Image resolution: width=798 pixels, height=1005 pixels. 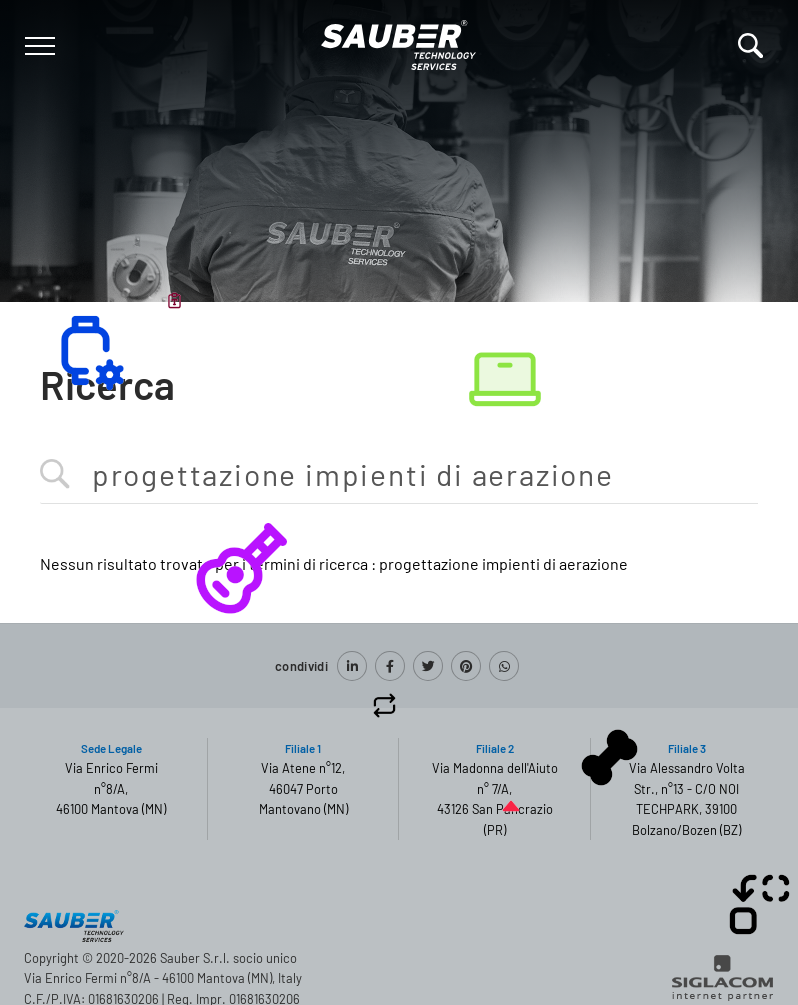 What do you see at coordinates (384, 705) in the screenshot?
I see `enable repeat mode for playback` at bounding box center [384, 705].